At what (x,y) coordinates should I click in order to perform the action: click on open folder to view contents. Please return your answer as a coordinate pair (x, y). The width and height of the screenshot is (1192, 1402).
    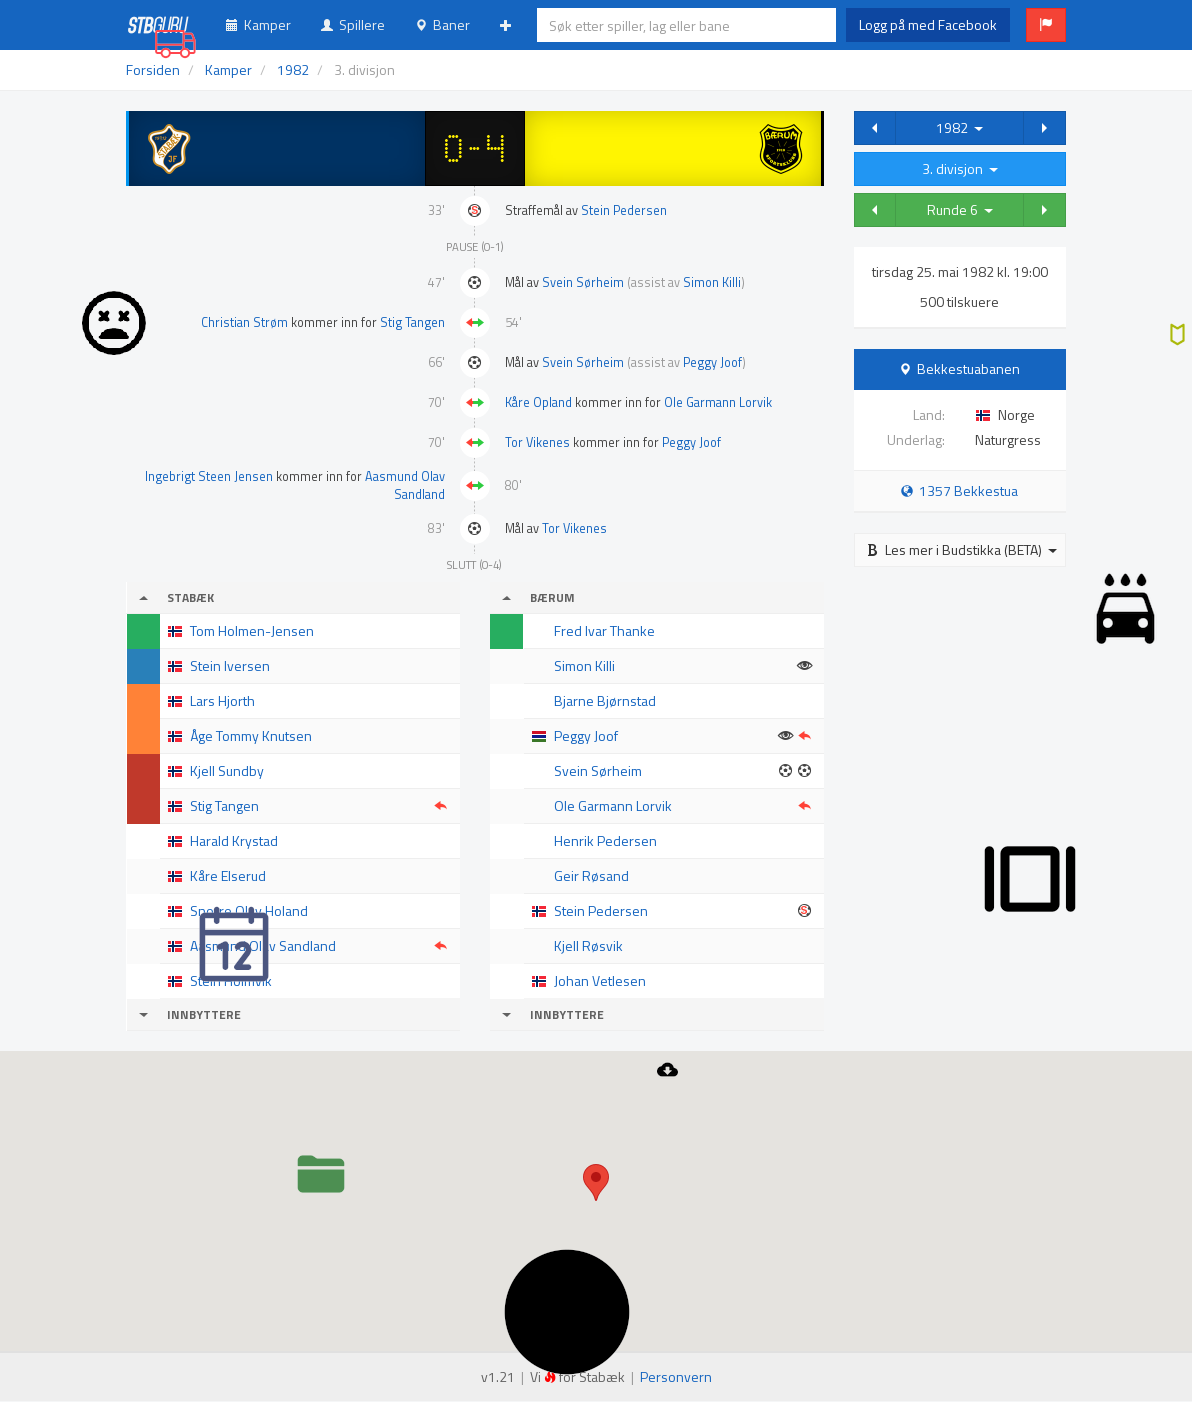
    Looking at the image, I should click on (321, 1174).